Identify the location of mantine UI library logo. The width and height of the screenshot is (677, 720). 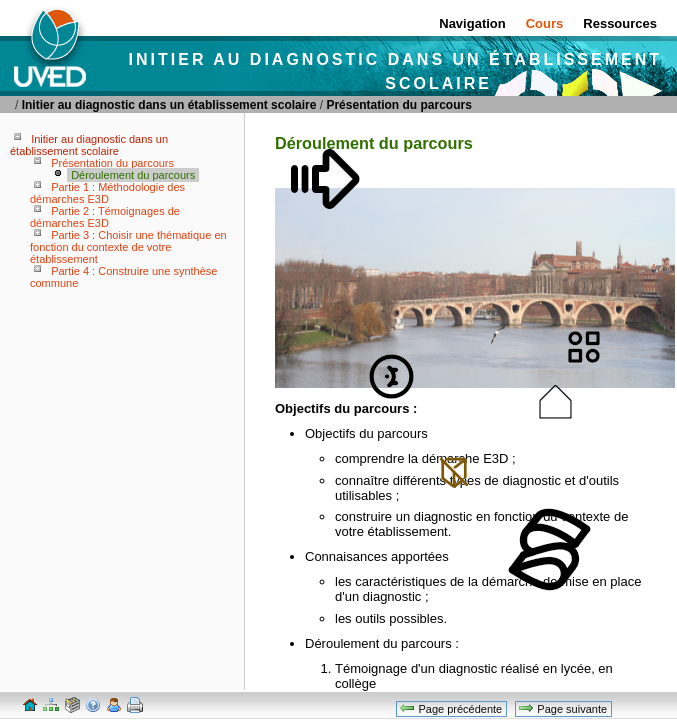
(391, 376).